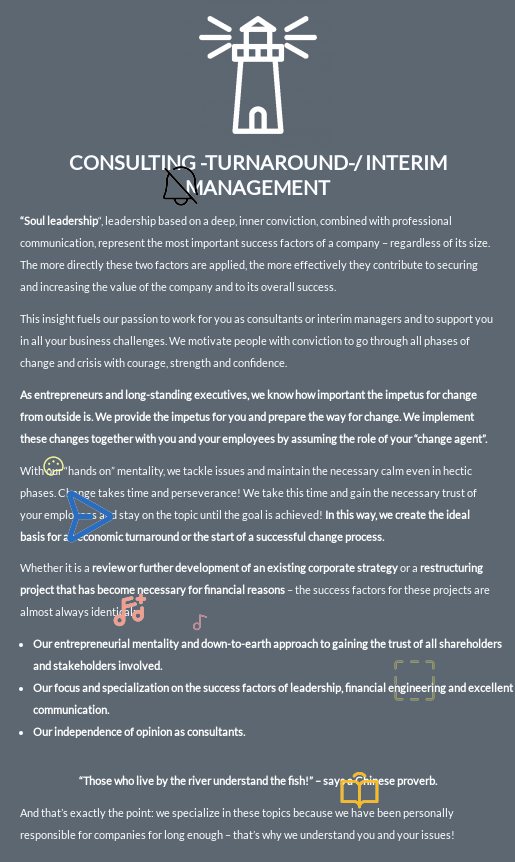 The image size is (515, 862). What do you see at coordinates (130, 610) in the screenshot?
I see `add a new song to playlist` at bounding box center [130, 610].